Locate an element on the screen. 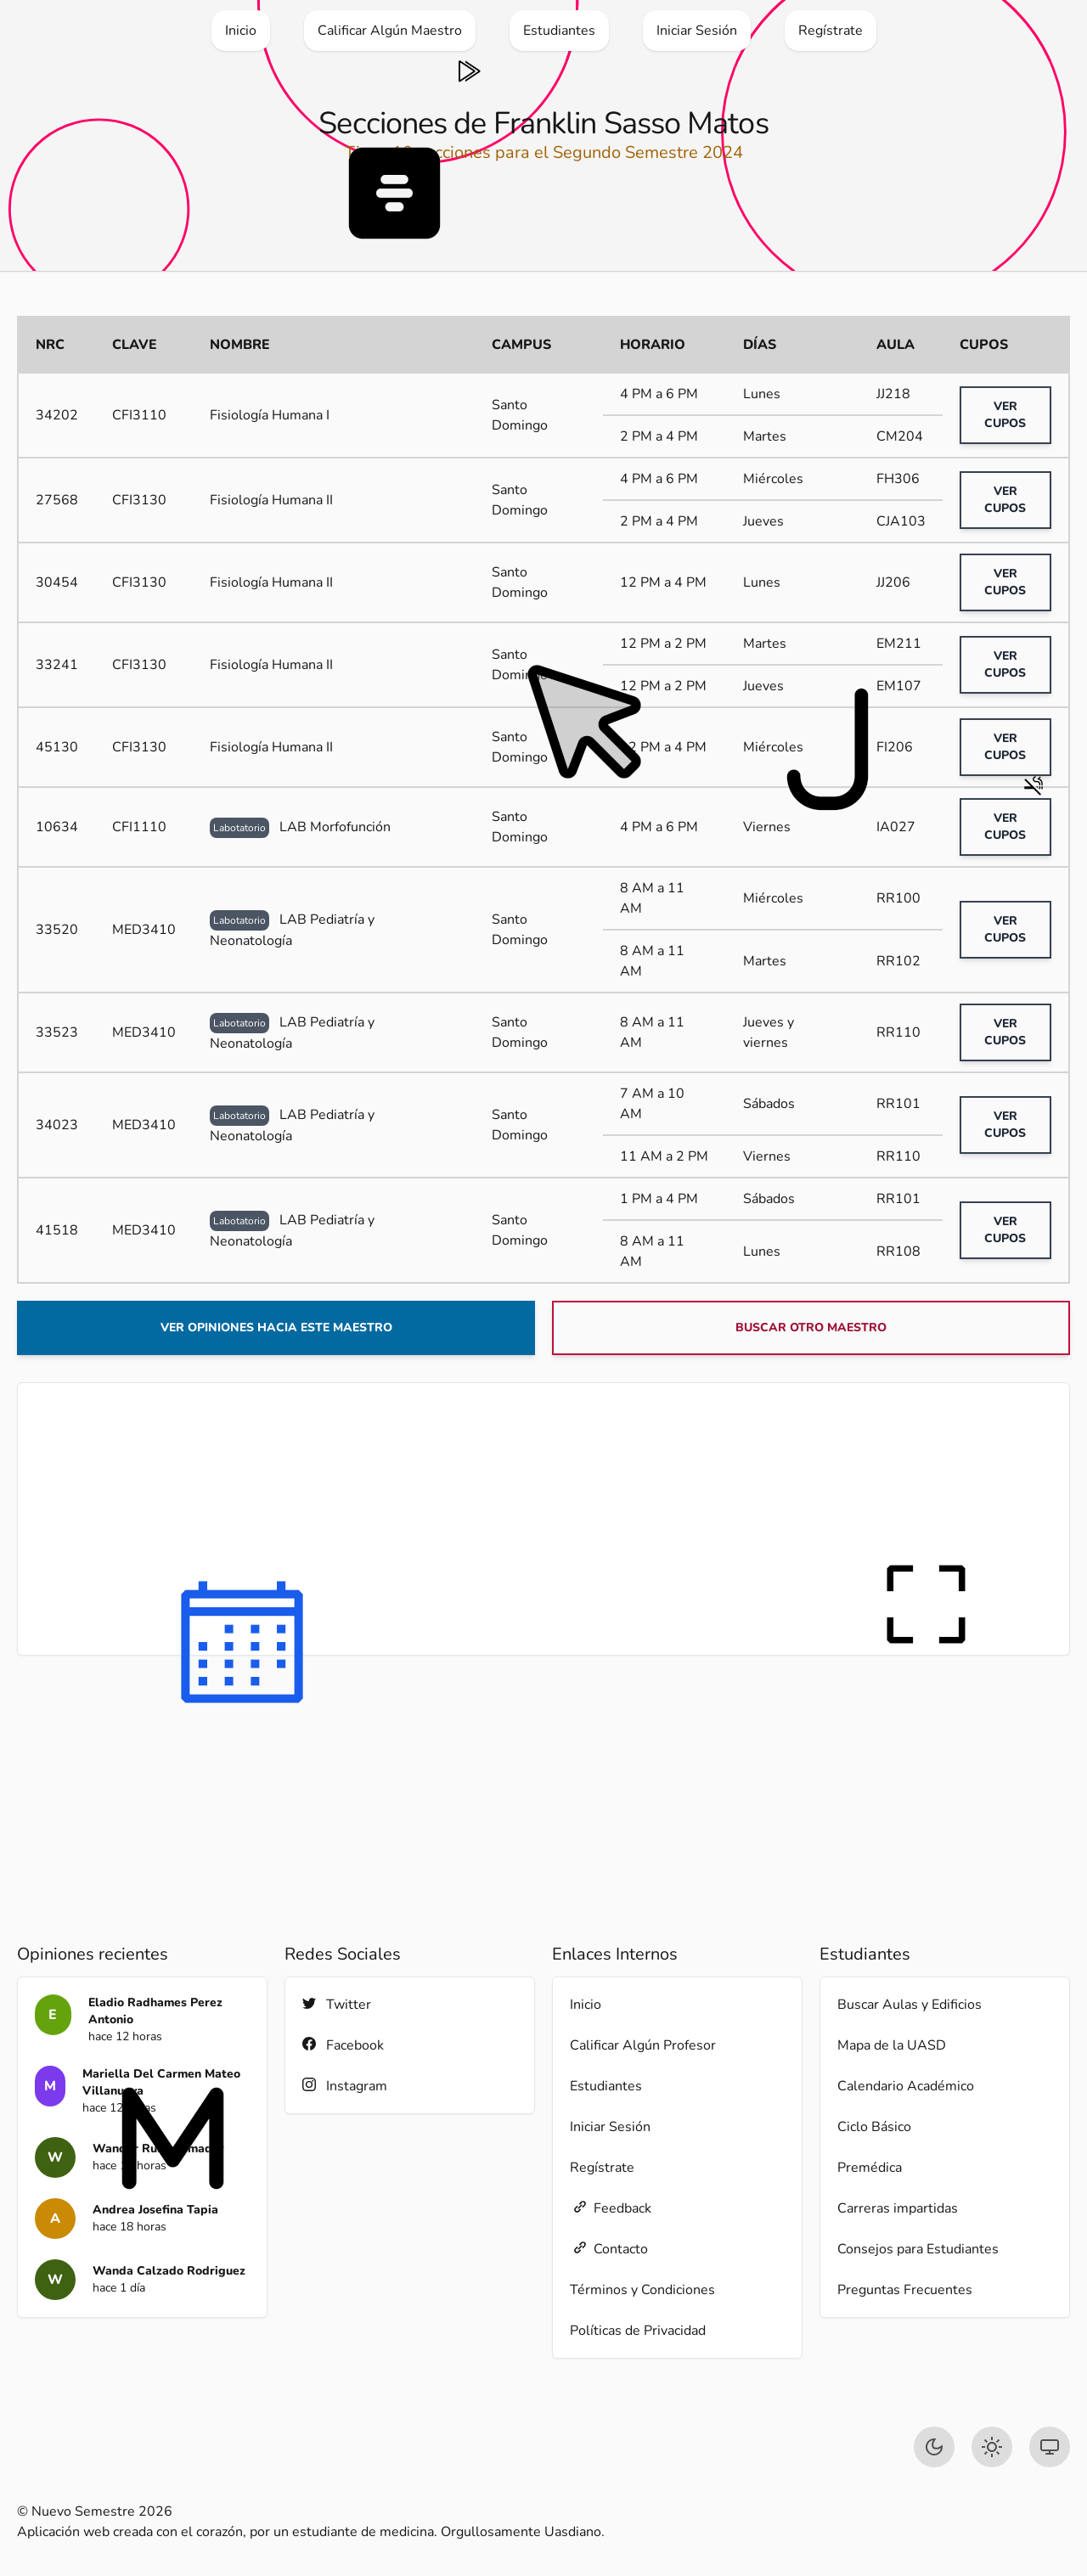 The image size is (1087, 2576). mouse cursor pointer is located at coordinates (584, 722).